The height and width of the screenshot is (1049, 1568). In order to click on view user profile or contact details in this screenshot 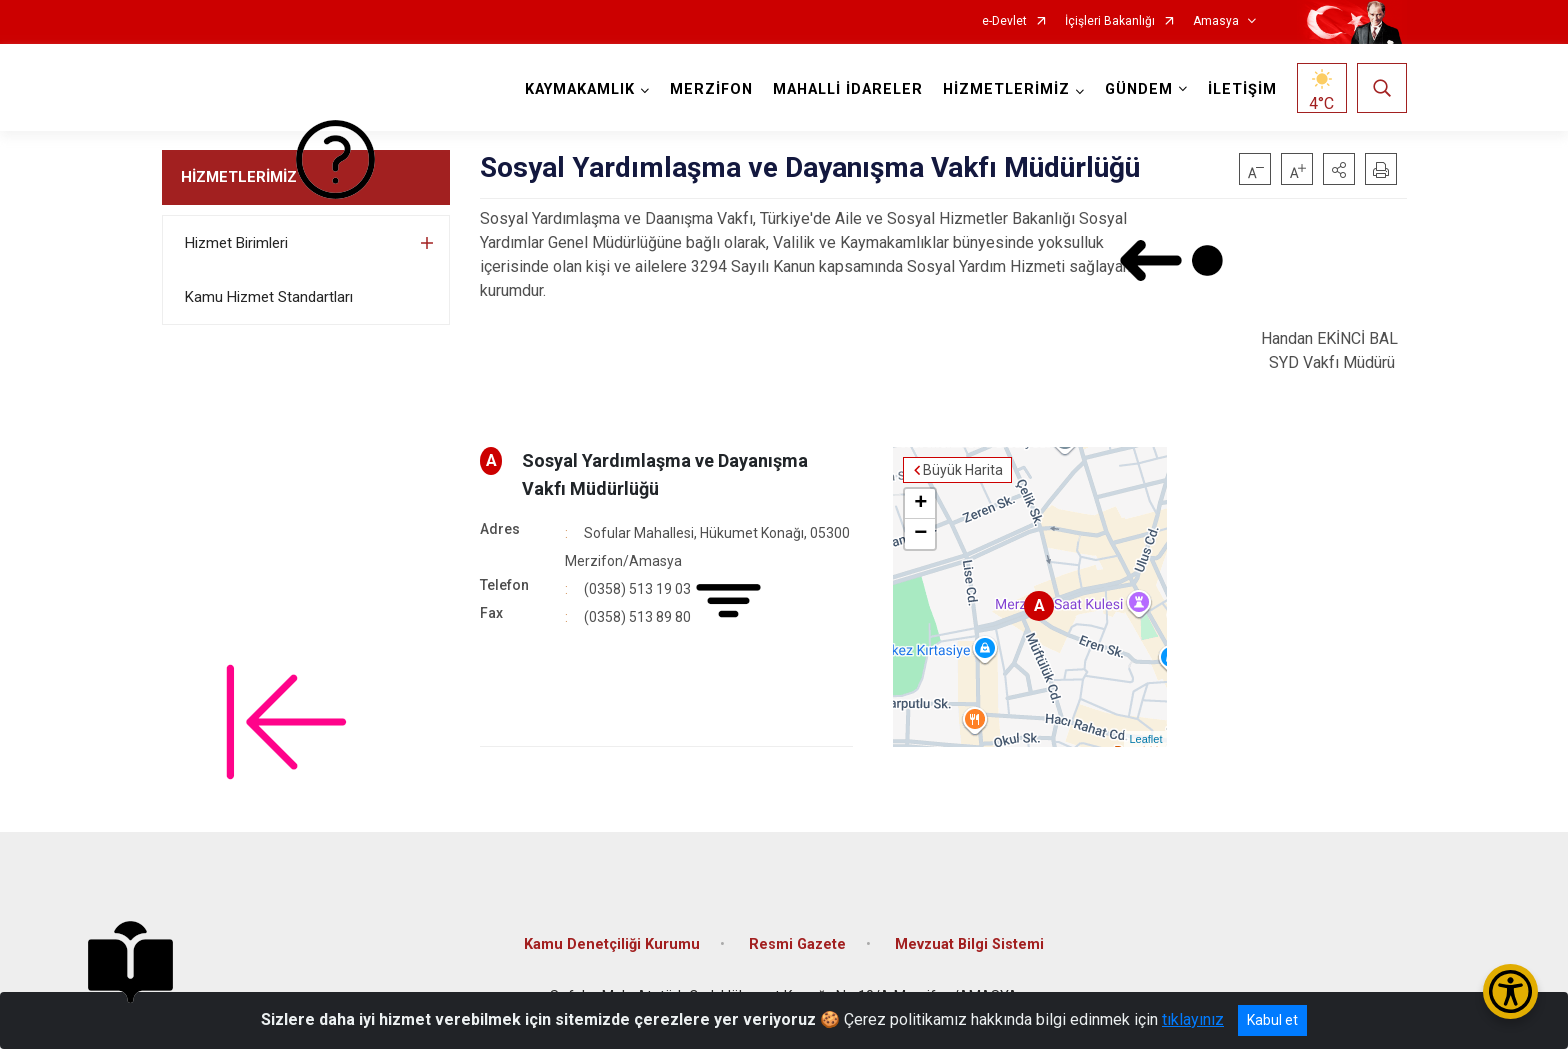, I will do `click(130, 960)`.